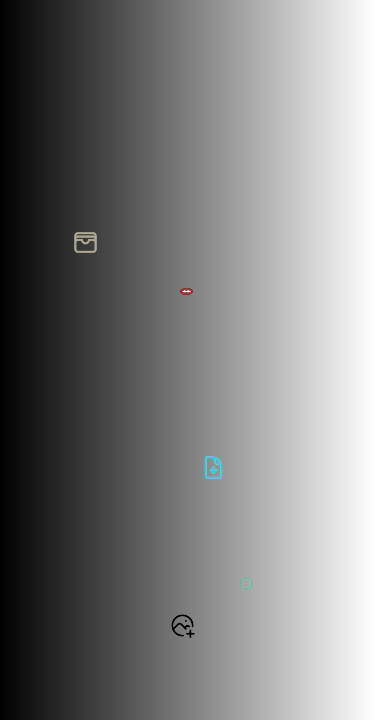 This screenshot has width=375, height=720. What do you see at coordinates (182, 625) in the screenshot?
I see `add a new photo to your collection` at bounding box center [182, 625].